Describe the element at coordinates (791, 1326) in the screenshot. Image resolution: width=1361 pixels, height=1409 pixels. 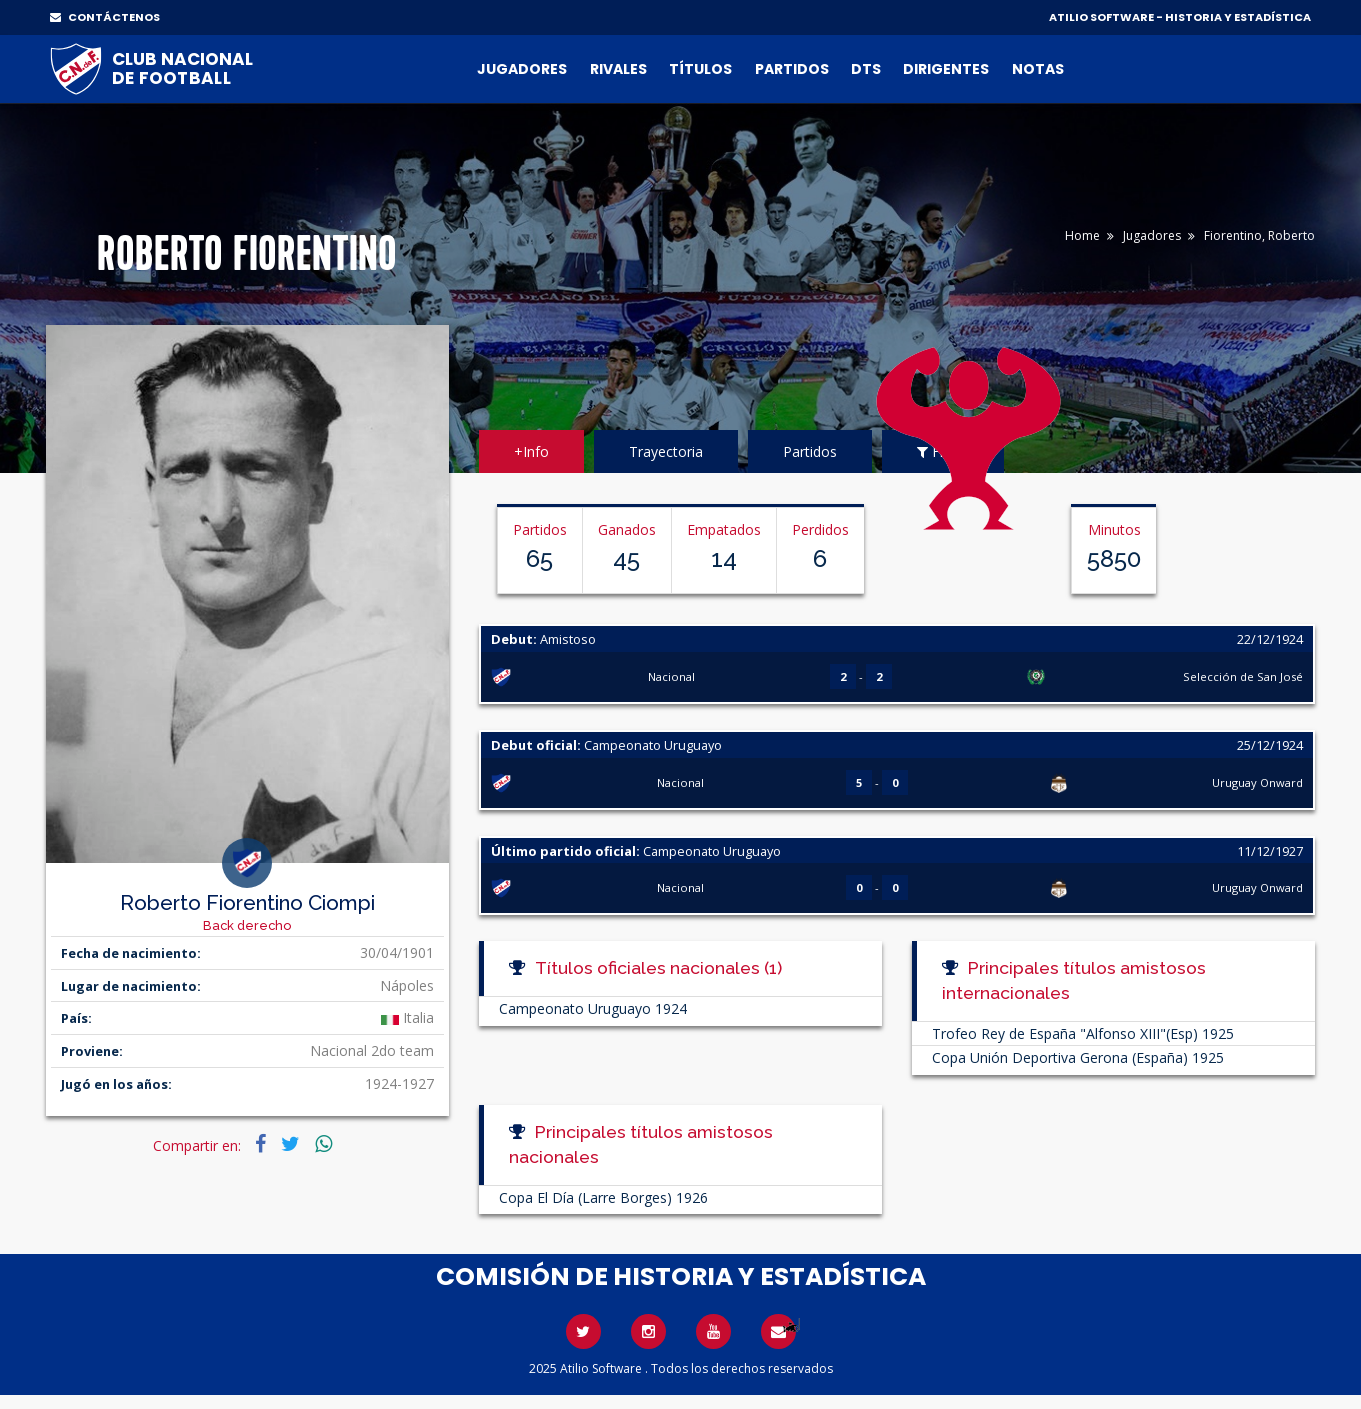
I see `access fishing mini-game or activity` at that location.